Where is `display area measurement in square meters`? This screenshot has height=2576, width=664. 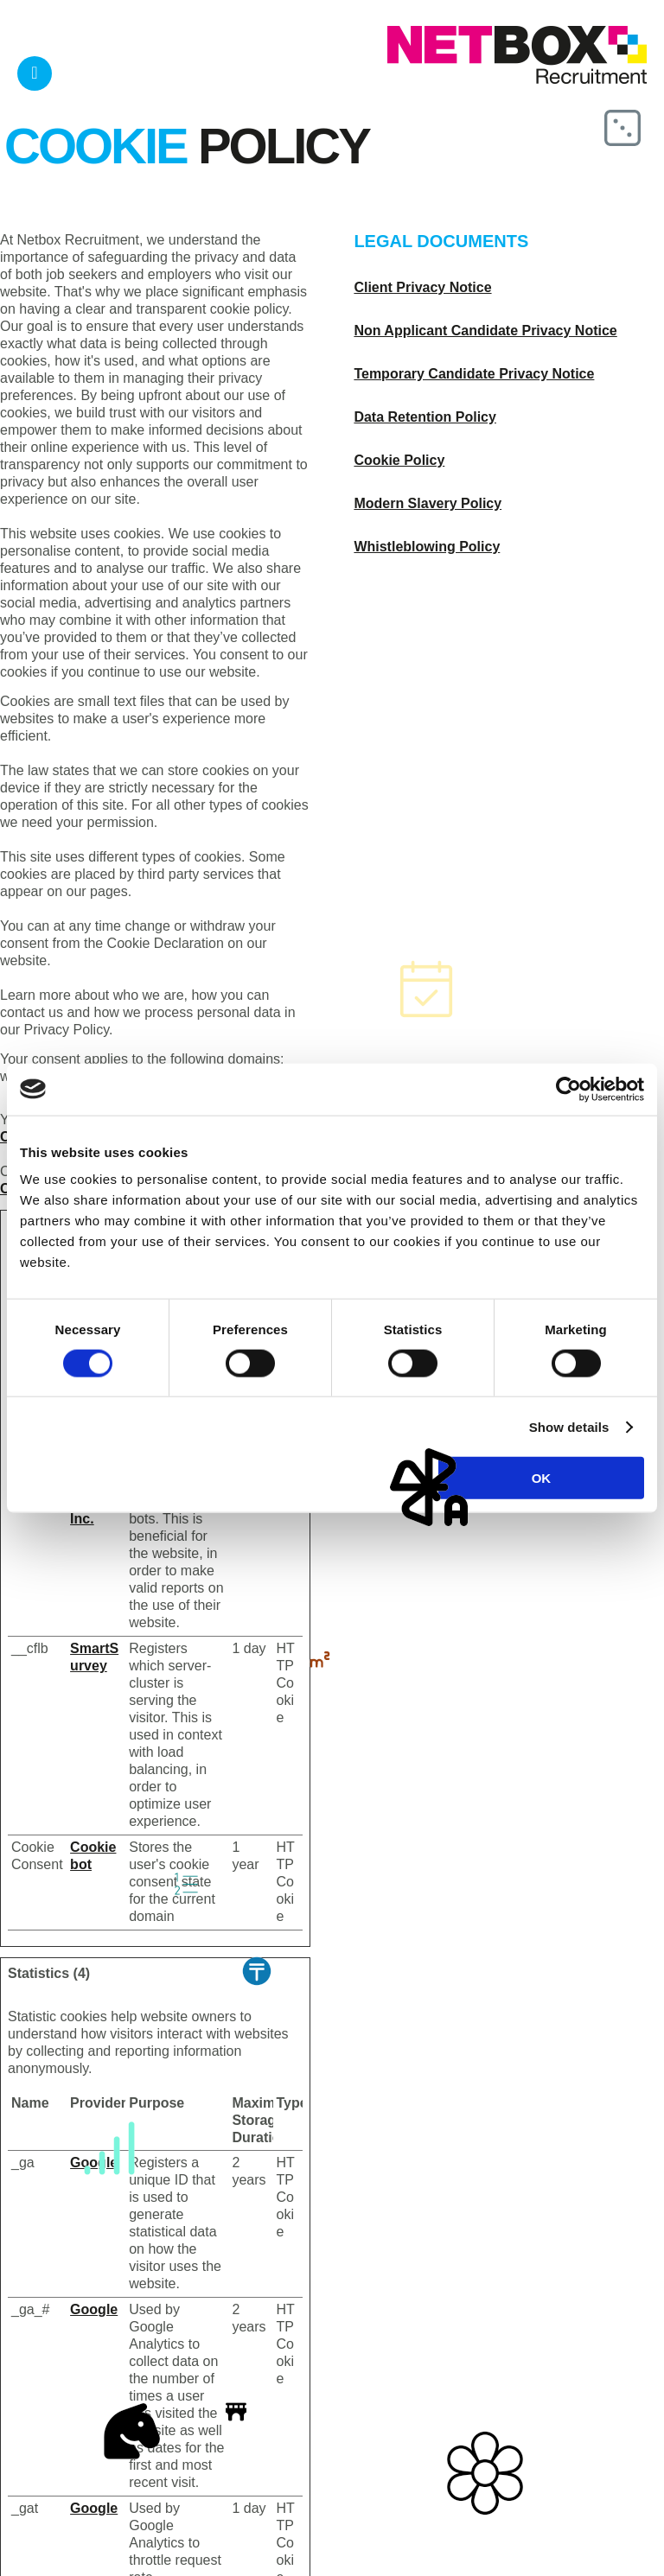
display area measurement in square meters is located at coordinates (320, 1660).